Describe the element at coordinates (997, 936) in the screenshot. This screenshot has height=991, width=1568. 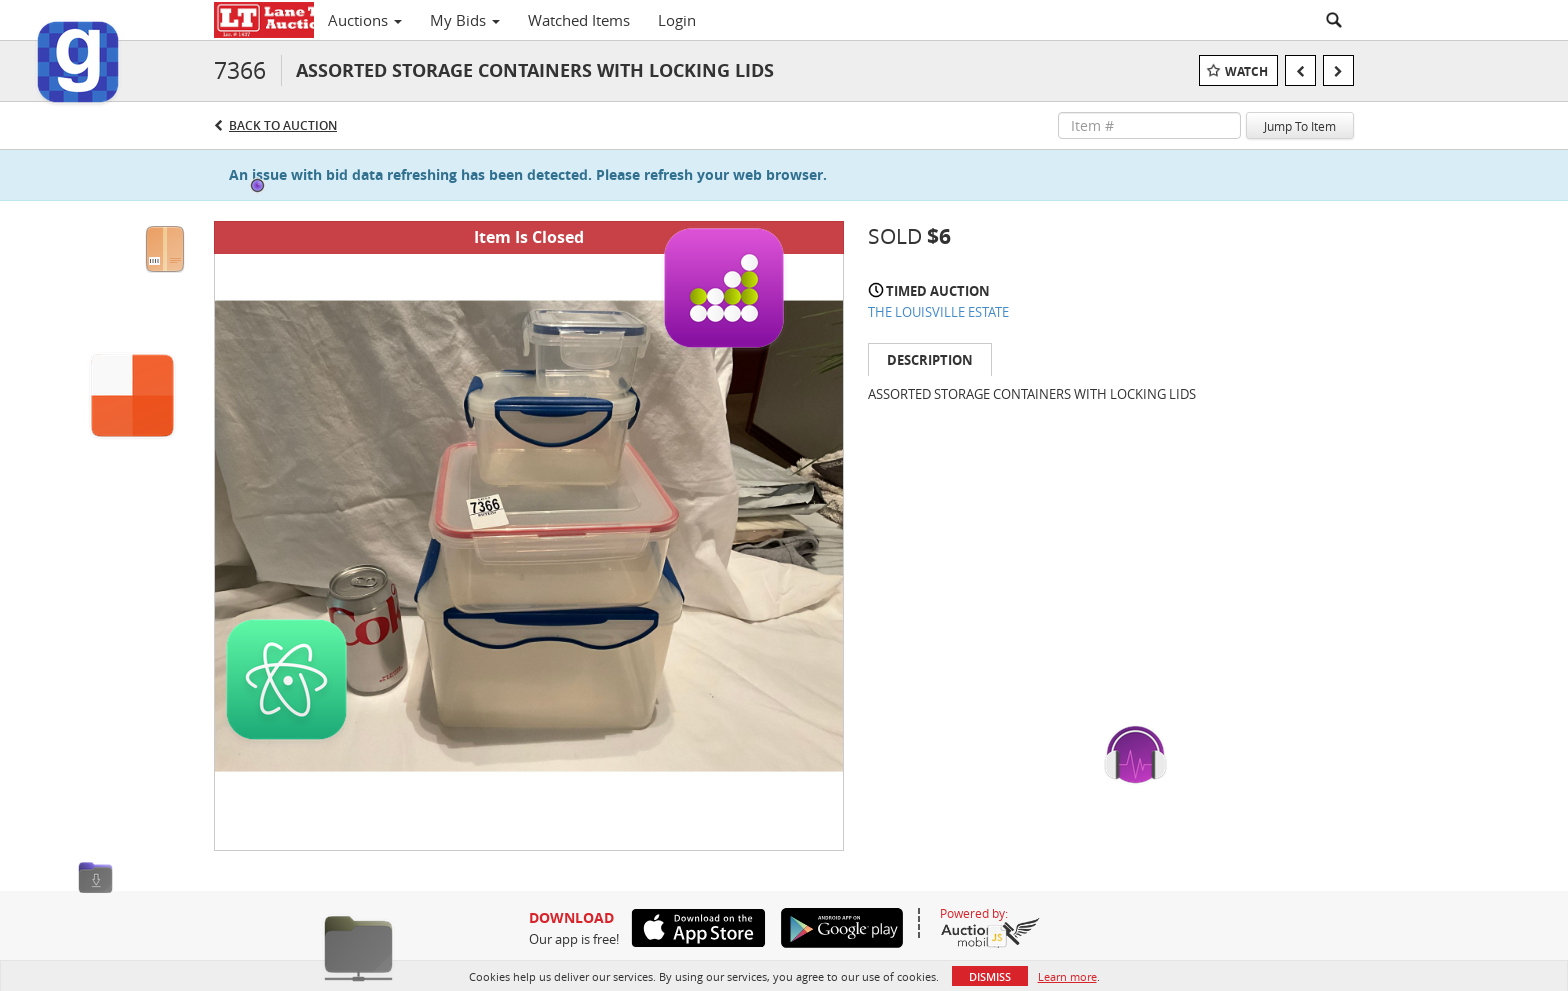
I see `indicates a javascript source file` at that location.